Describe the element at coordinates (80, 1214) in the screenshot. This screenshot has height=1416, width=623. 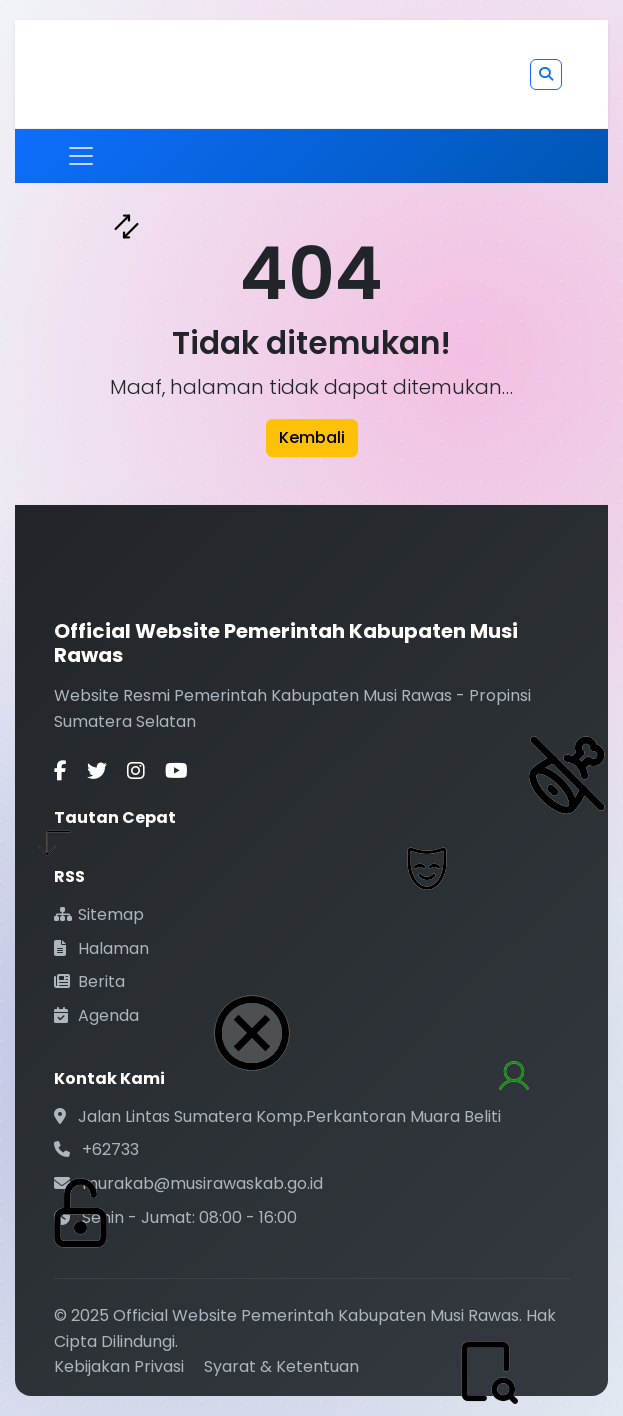
I see `unlocked or unsecured state` at that location.